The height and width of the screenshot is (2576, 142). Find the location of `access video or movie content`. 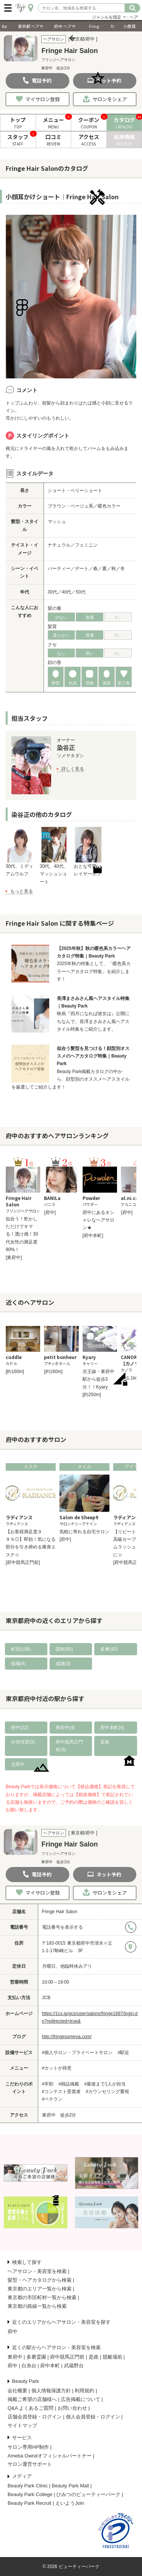

access video or movie content is located at coordinates (97, 870).